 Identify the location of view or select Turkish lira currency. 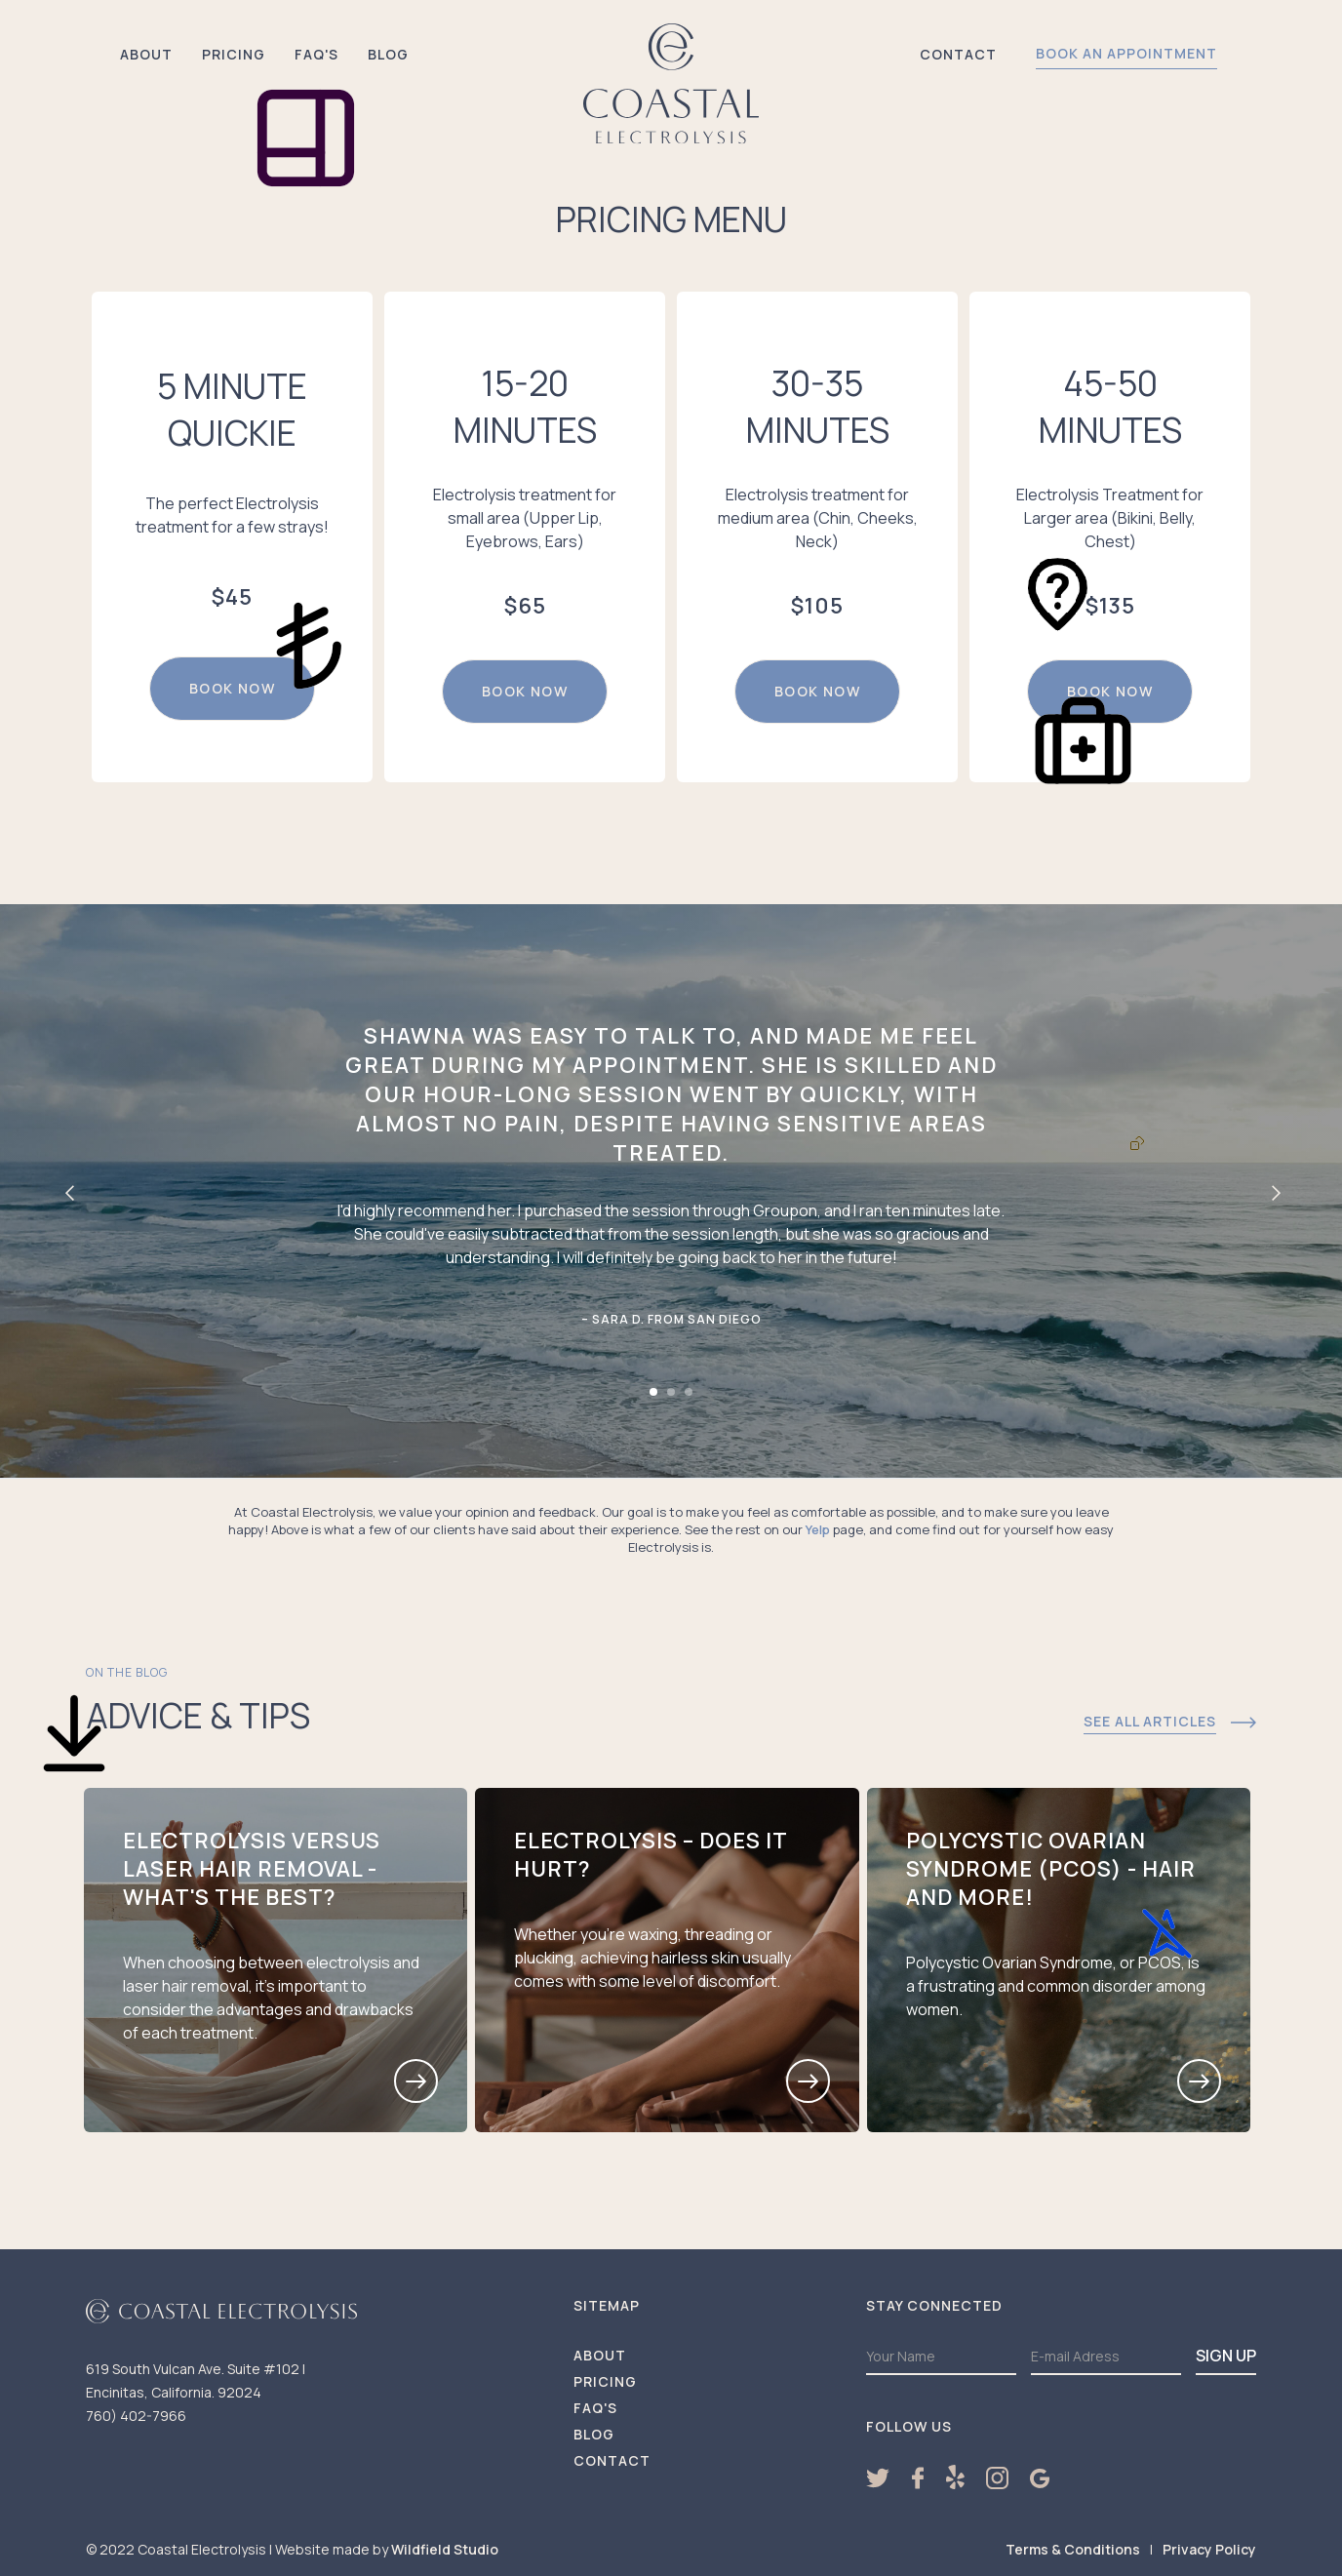
(311, 646).